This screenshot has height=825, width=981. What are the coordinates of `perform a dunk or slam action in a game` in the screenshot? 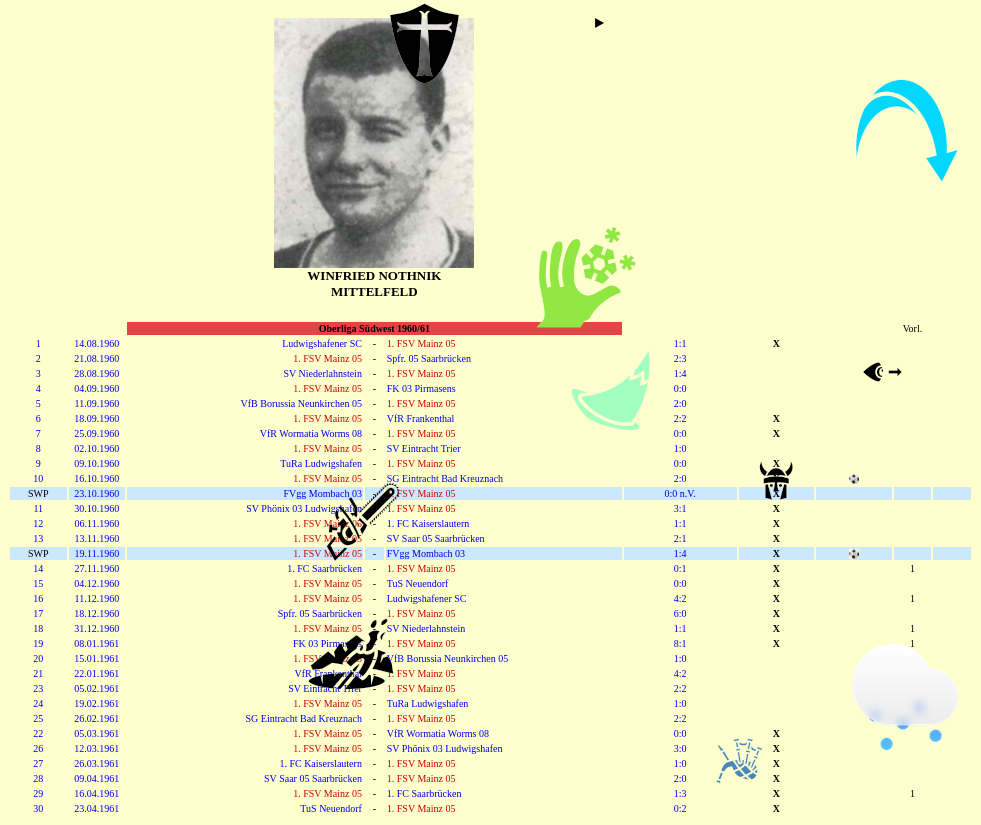 It's located at (905, 130).